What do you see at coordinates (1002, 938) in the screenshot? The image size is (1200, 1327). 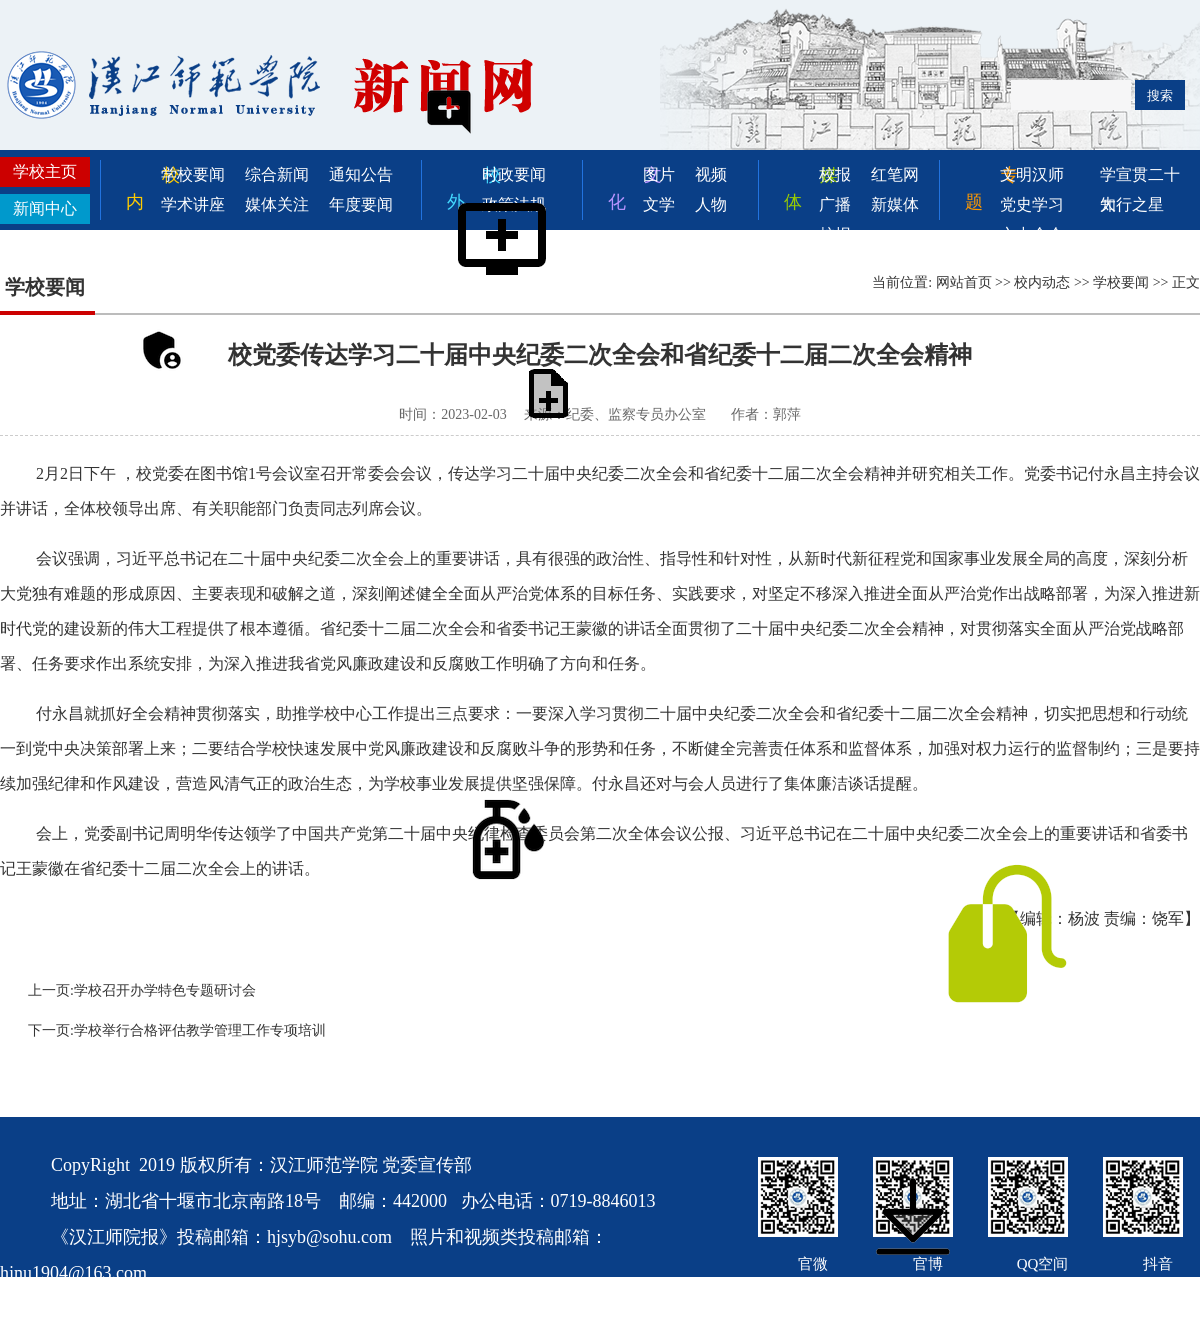 I see `browse tea or hot beverage options` at bounding box center [1002, 938].